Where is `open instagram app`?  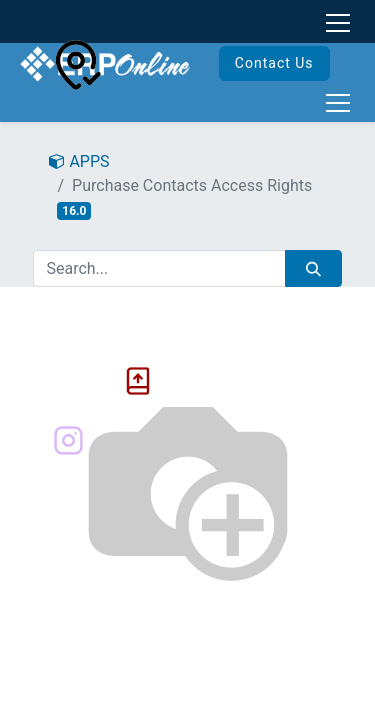
open instagram app is located at coordinates (68, 440).